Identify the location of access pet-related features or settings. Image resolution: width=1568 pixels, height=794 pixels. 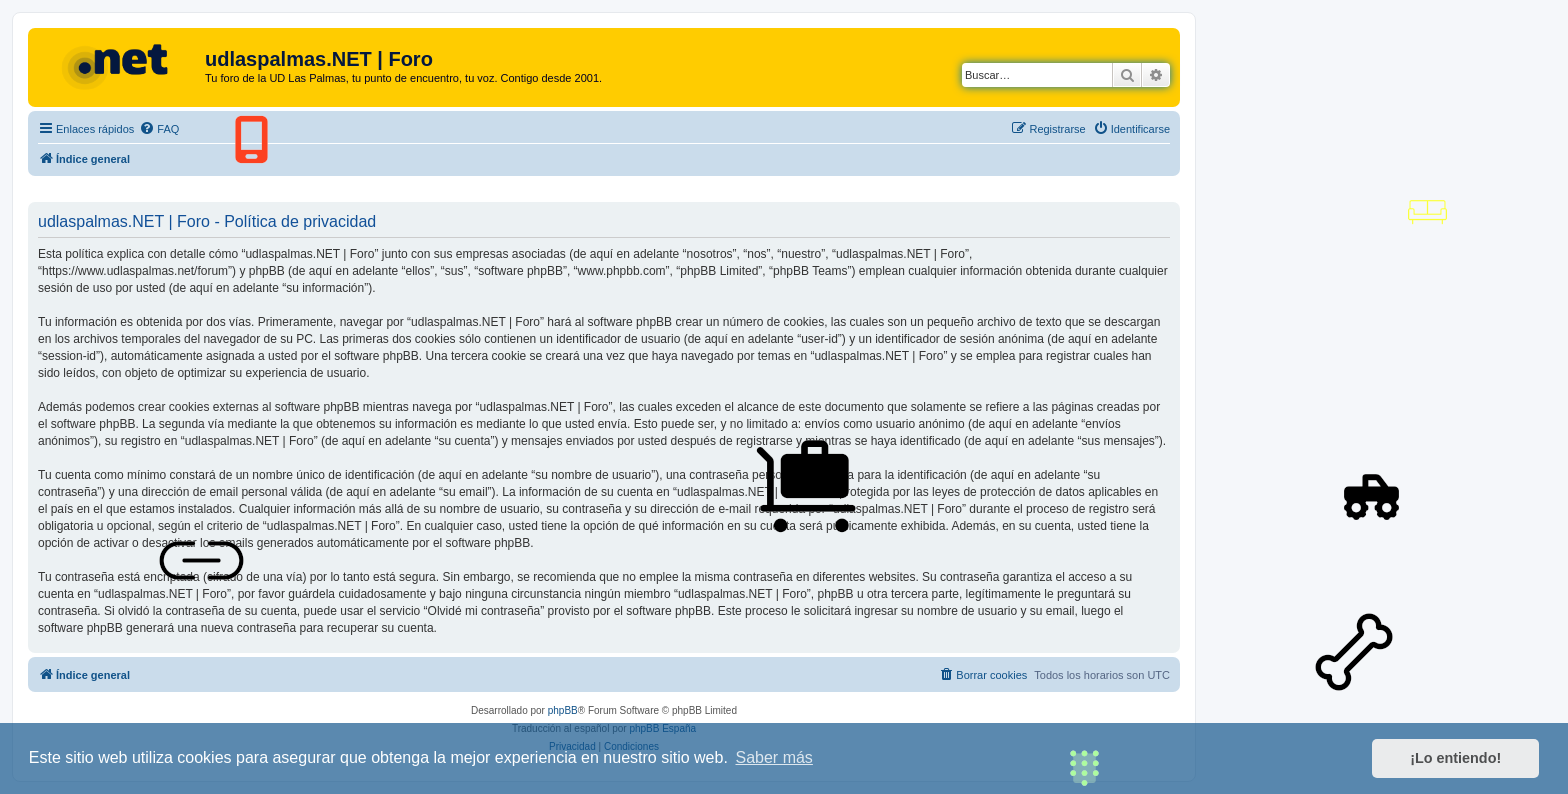
(1354, 652).